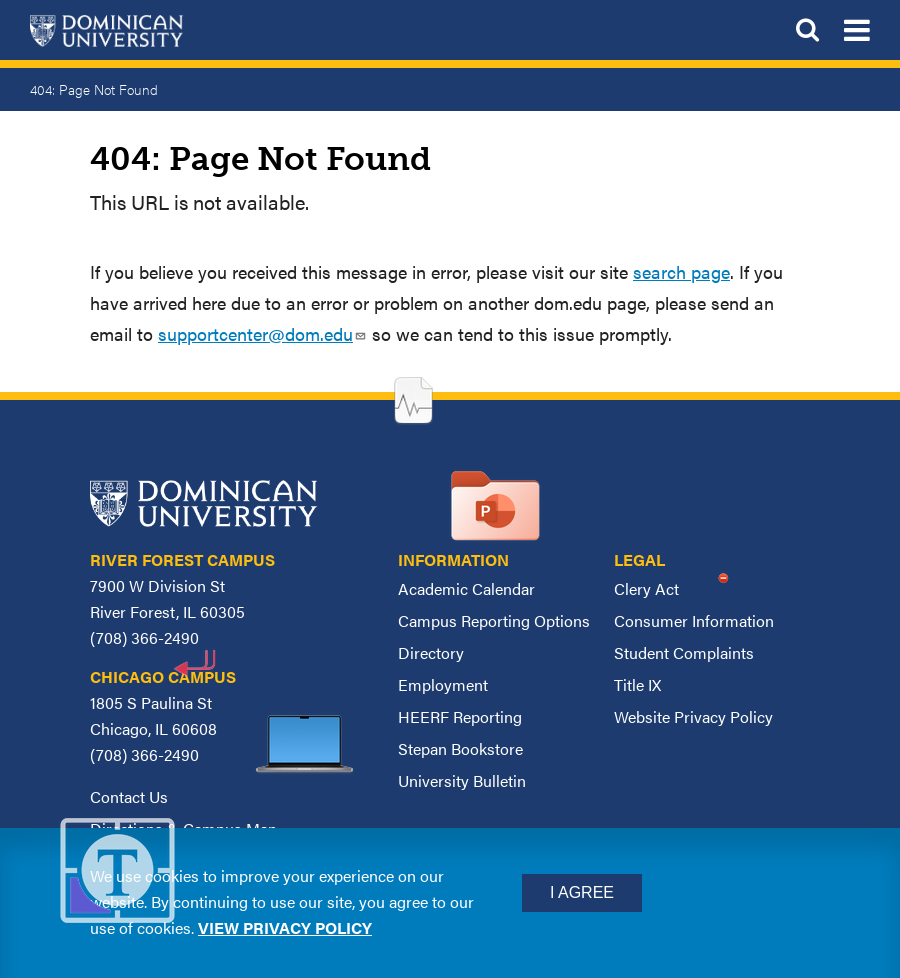  What do you see at coordinates (413, 400) in the screenshot?
I see `view system log file` at bounding box center [413, 400].